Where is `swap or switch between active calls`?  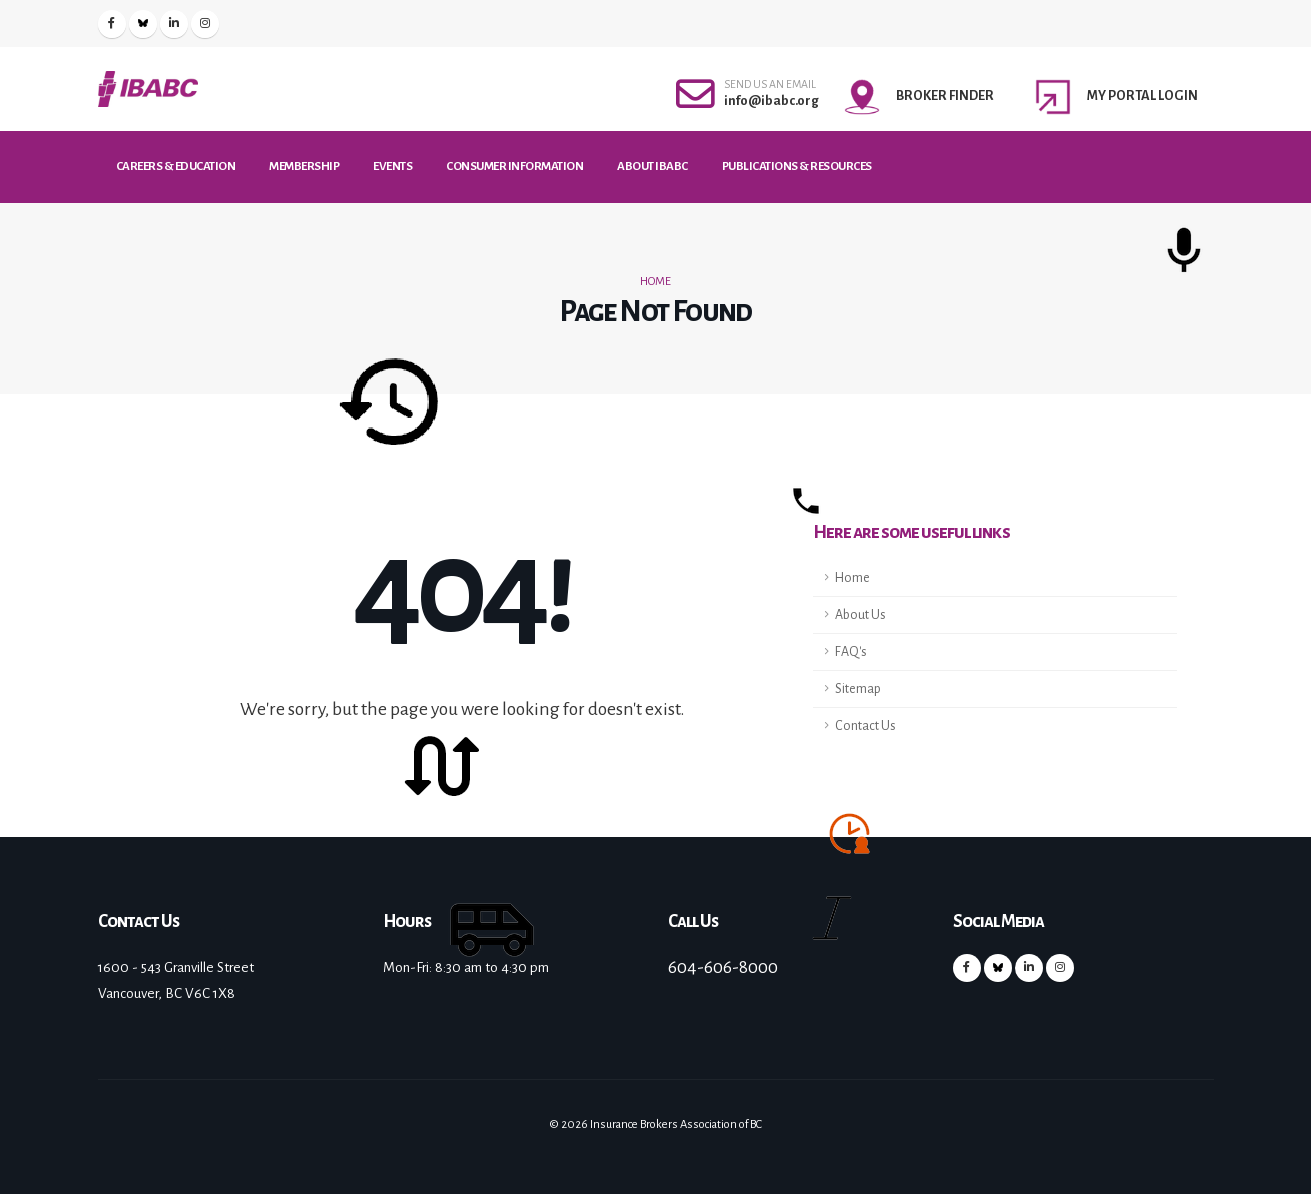
swap or switch between active calls is located at coordinates (442, 768).